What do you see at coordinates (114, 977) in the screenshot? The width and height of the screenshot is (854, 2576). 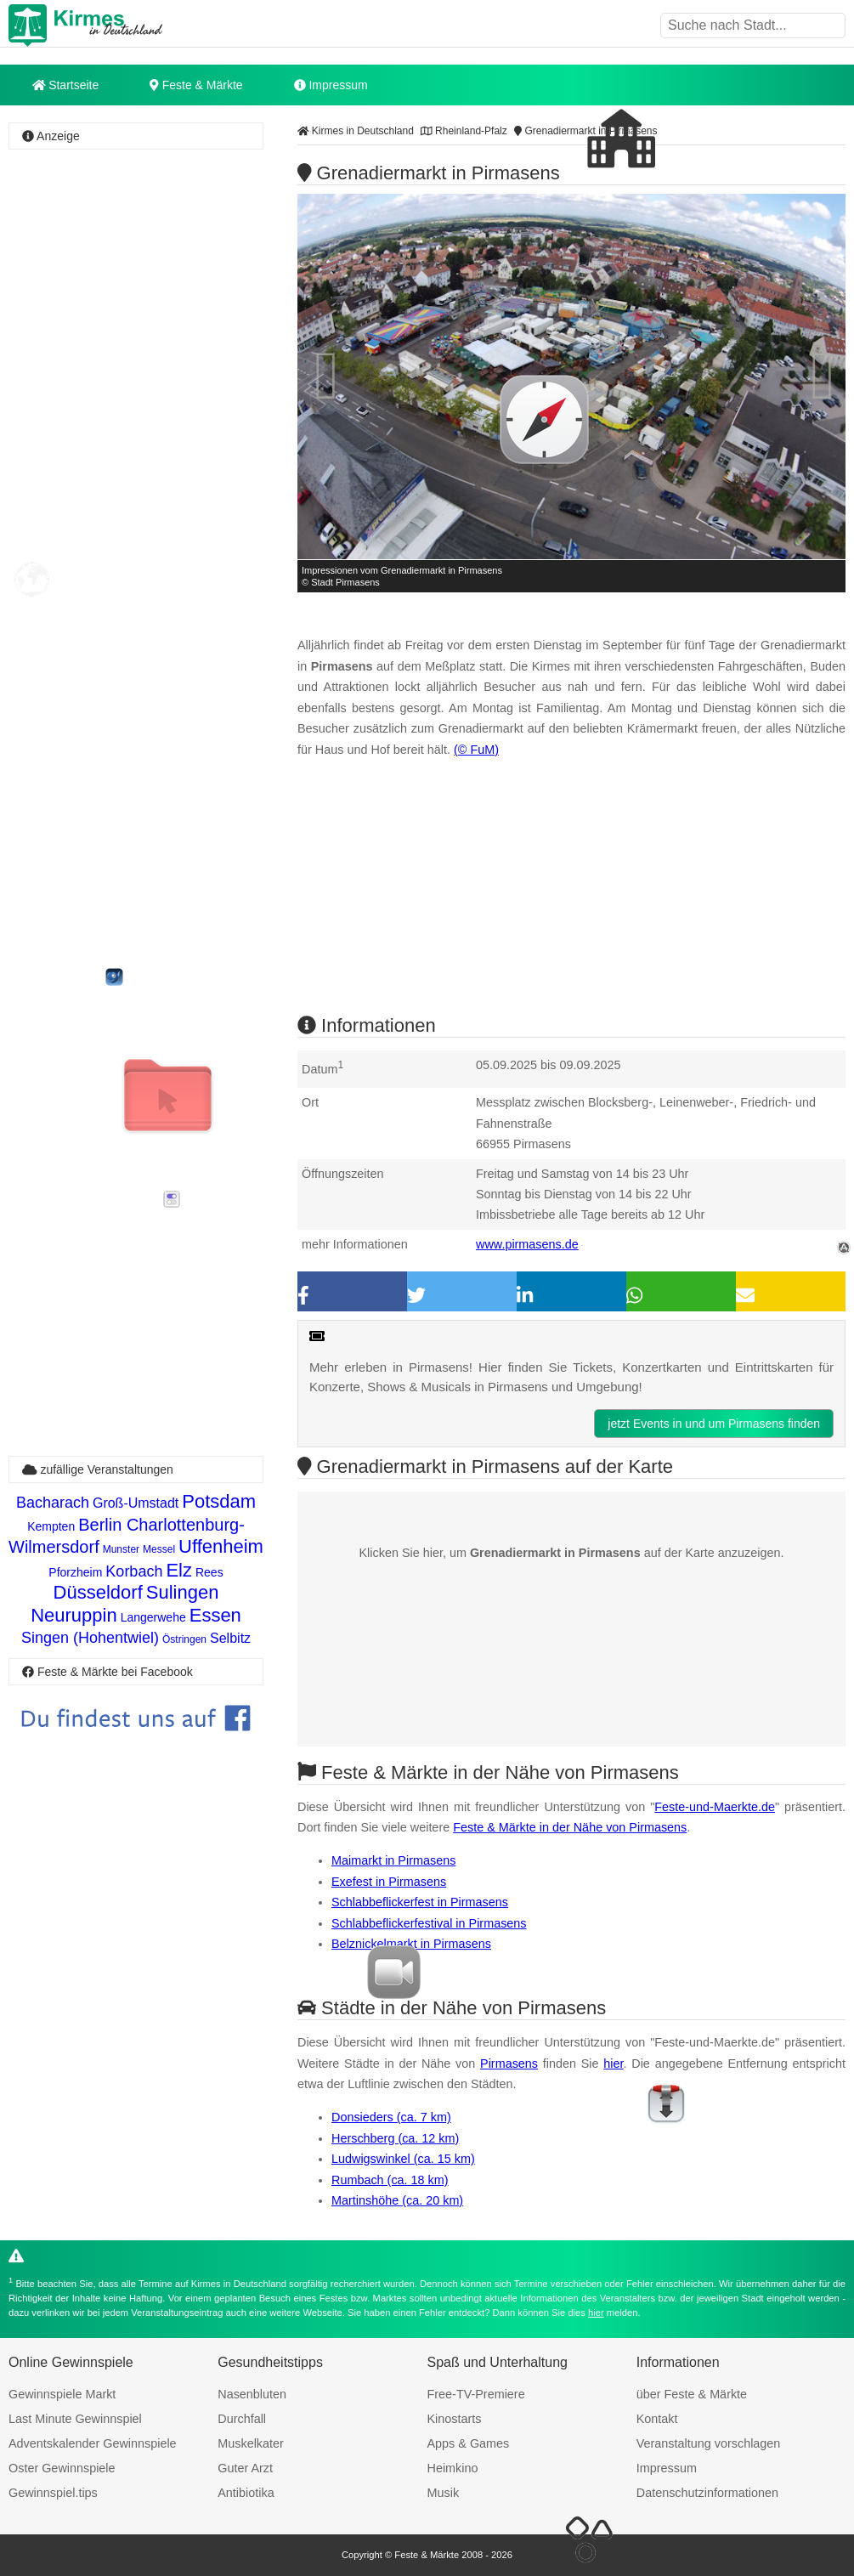 I see `open bluefish text editor` at bounding box center [114, 977].